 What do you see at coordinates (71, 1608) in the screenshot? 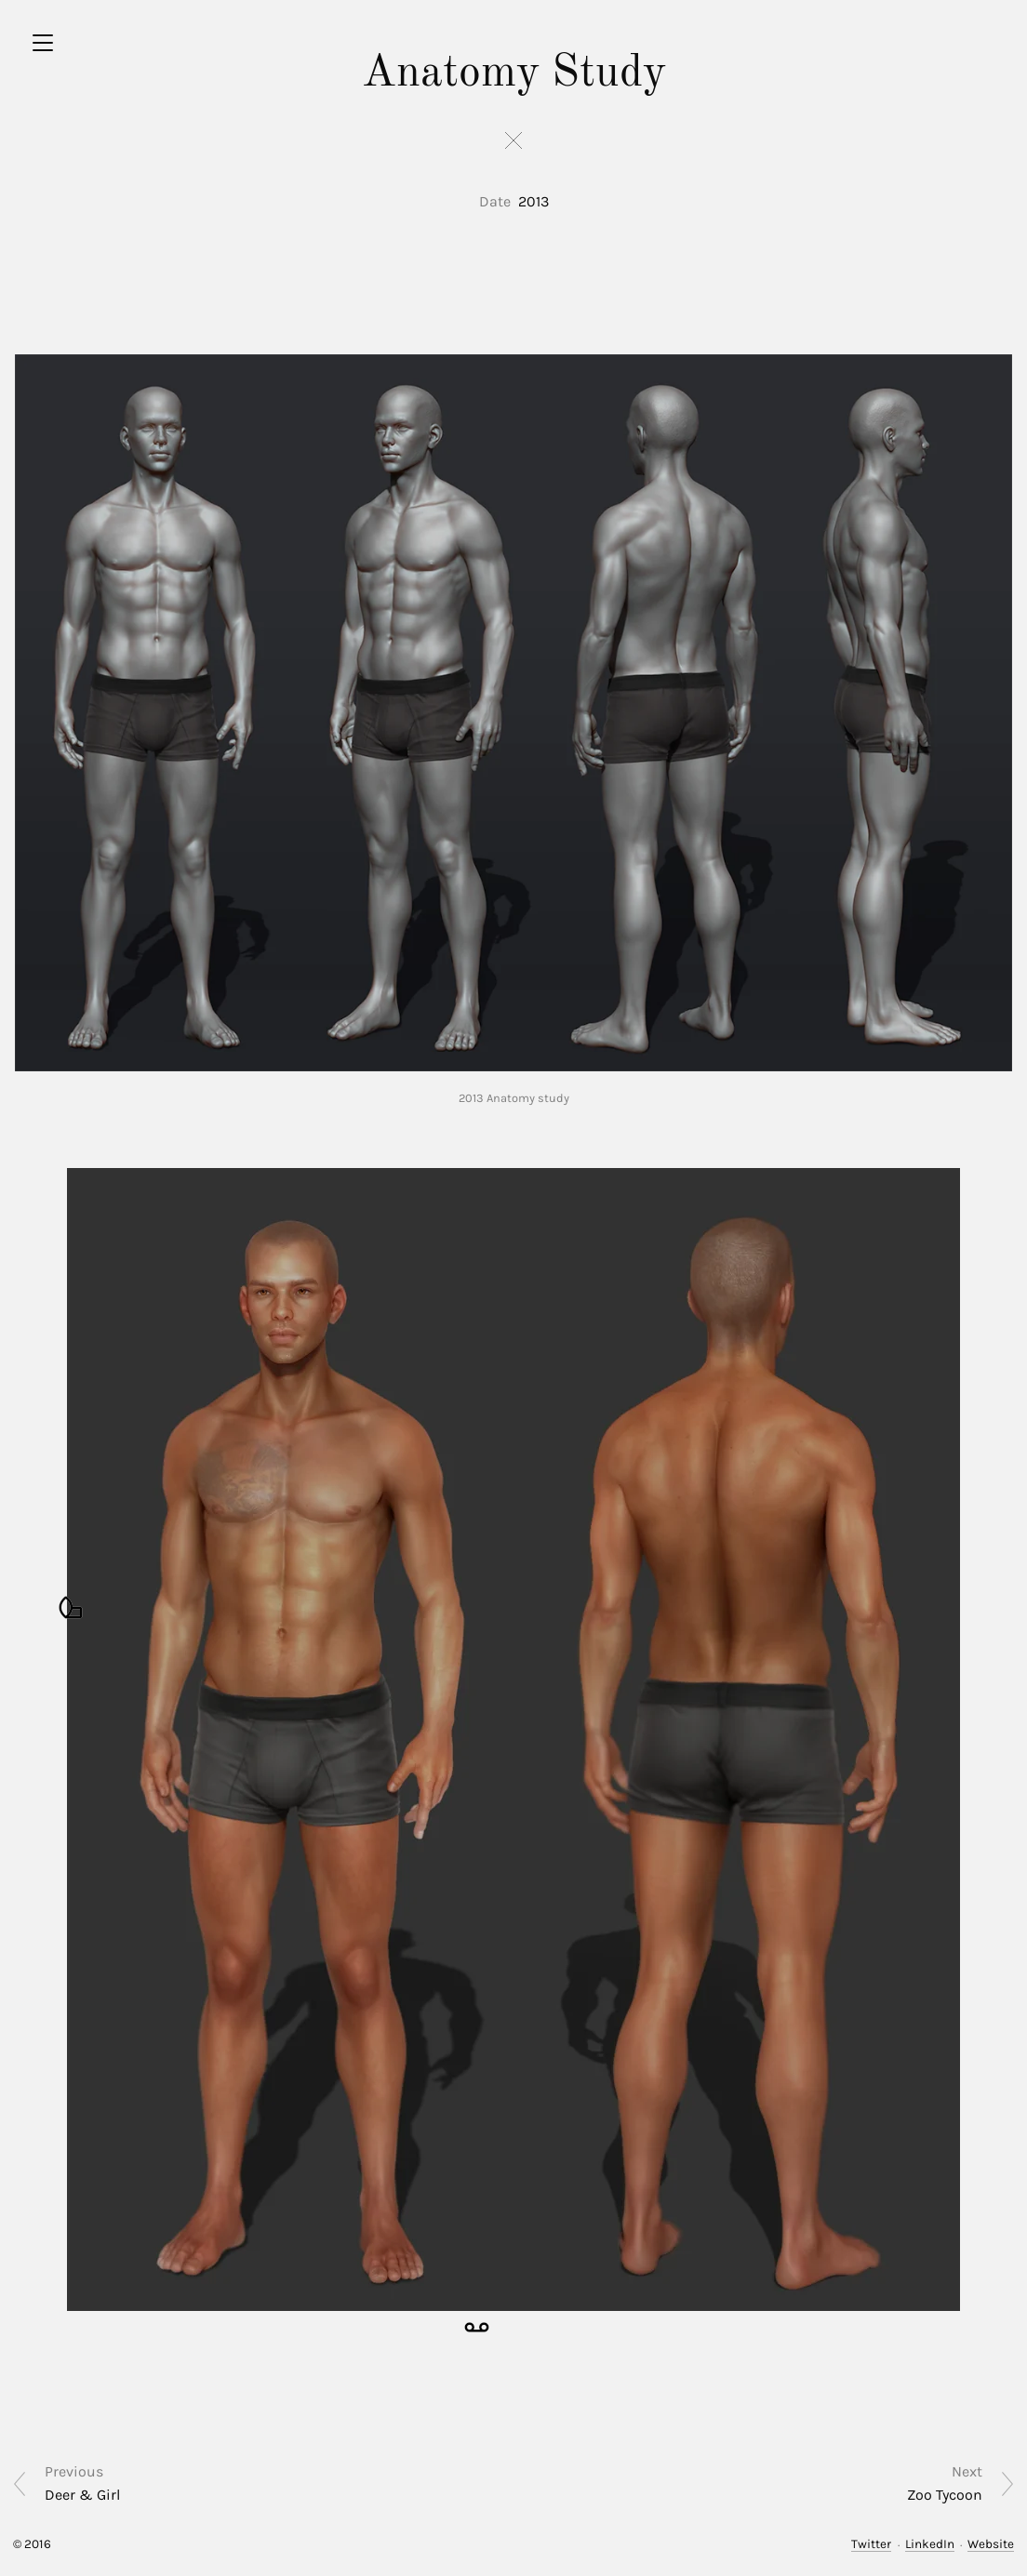
I see `open snapseed photo editor` at bounding box center [71, 1608].